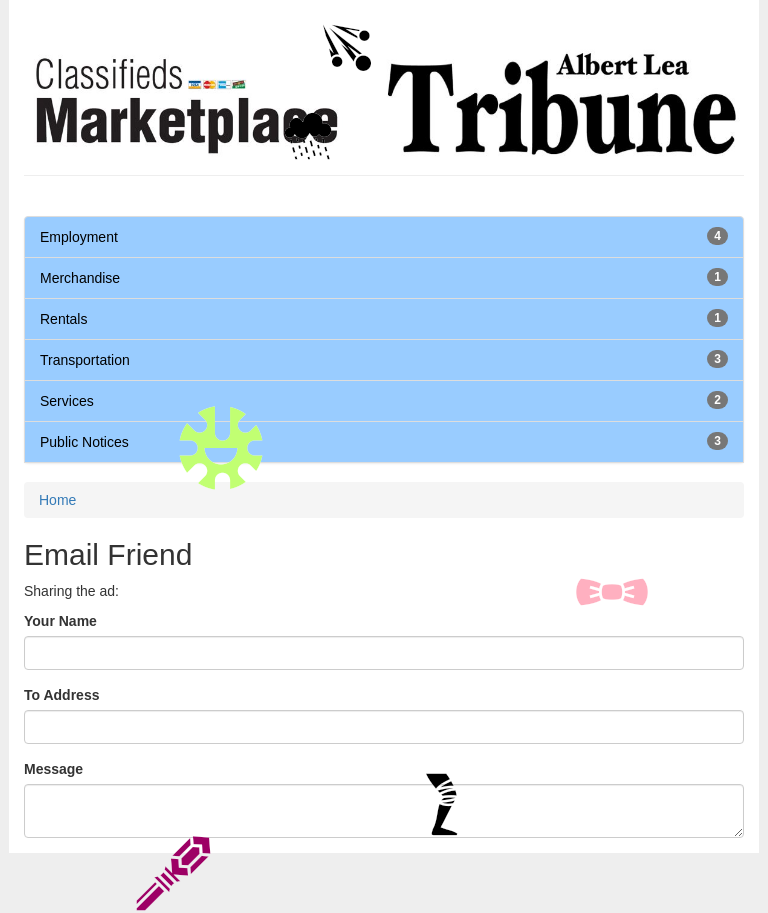 The width and height of the screenshot is (768, 913). Describe the element at coordinates (221, 448) in the screenshot. I see `decorative abstract game element or badge` at that location.